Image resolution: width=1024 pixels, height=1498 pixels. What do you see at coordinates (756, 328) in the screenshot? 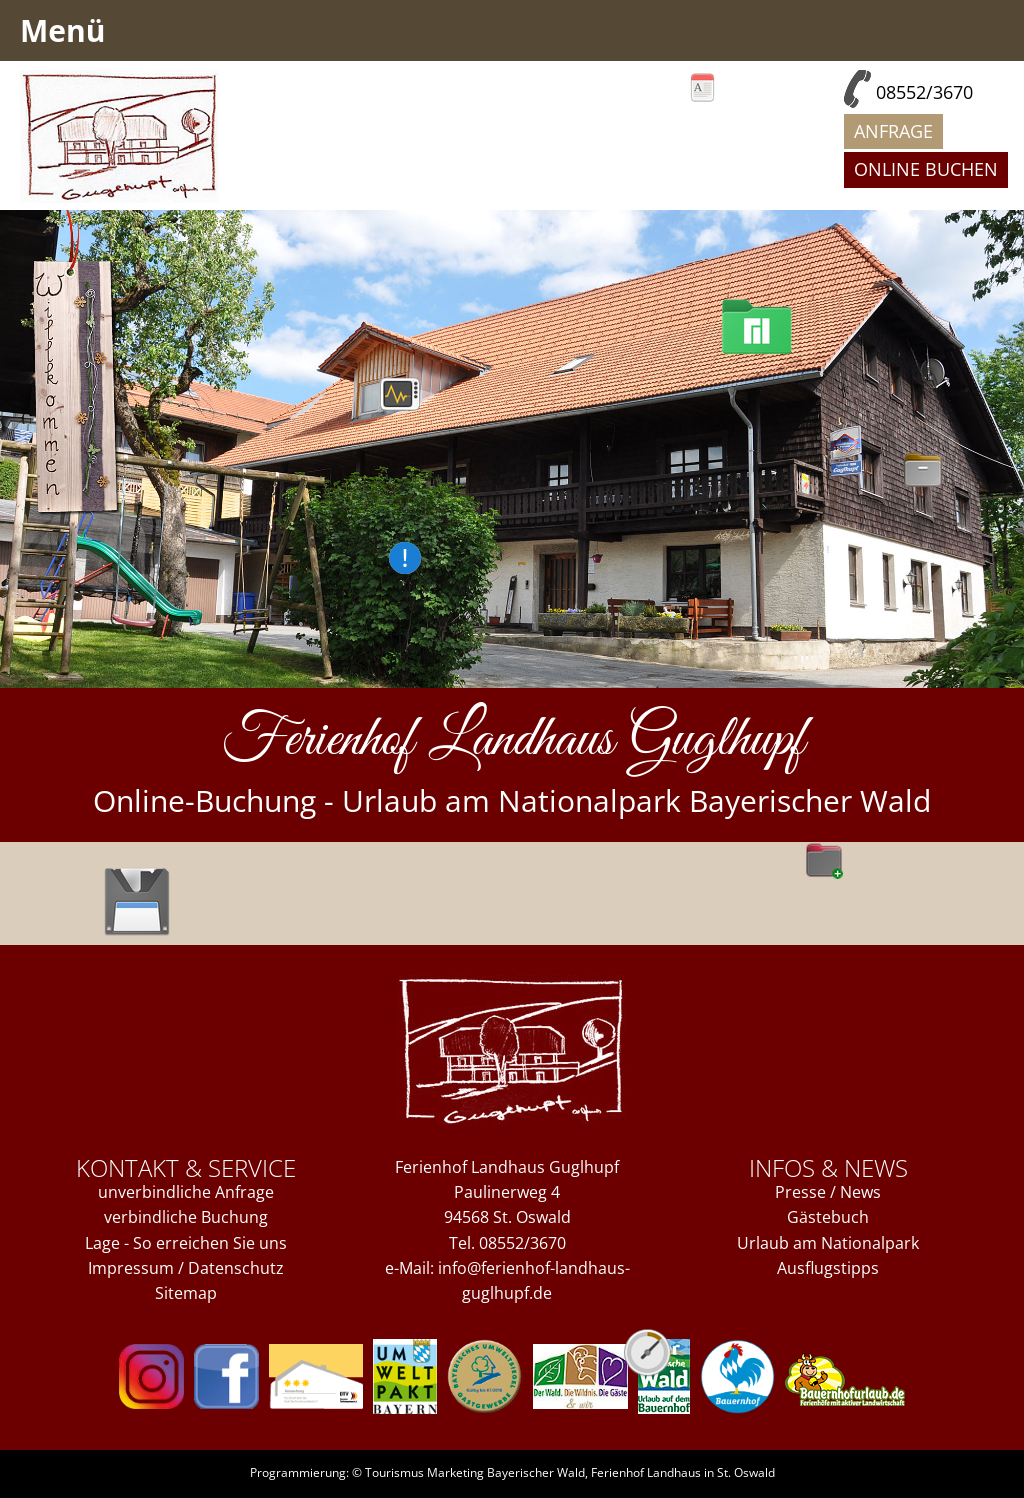
I see `open manjaro linux system folder` at bounding box center [756, 328].